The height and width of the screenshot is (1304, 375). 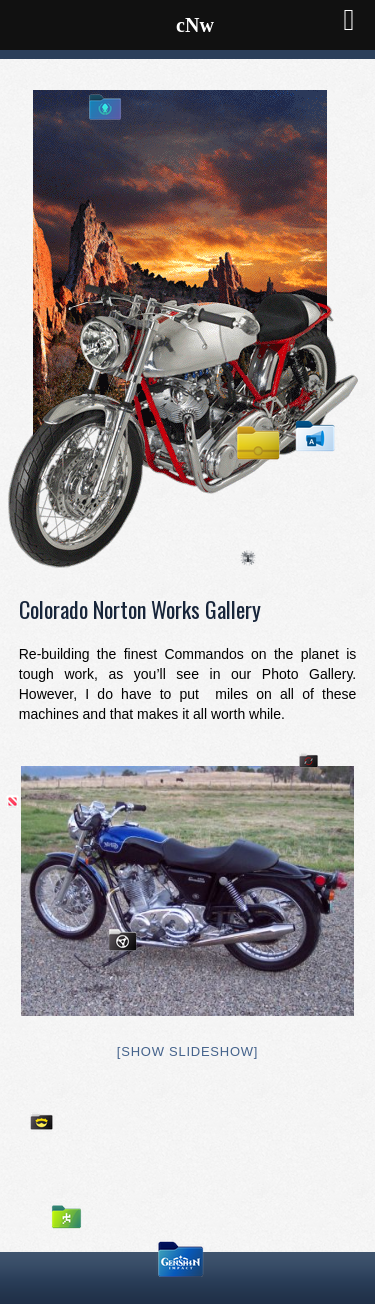 I want to click on folder for storing pokémon-related files or games, so click(x=258, y=444).